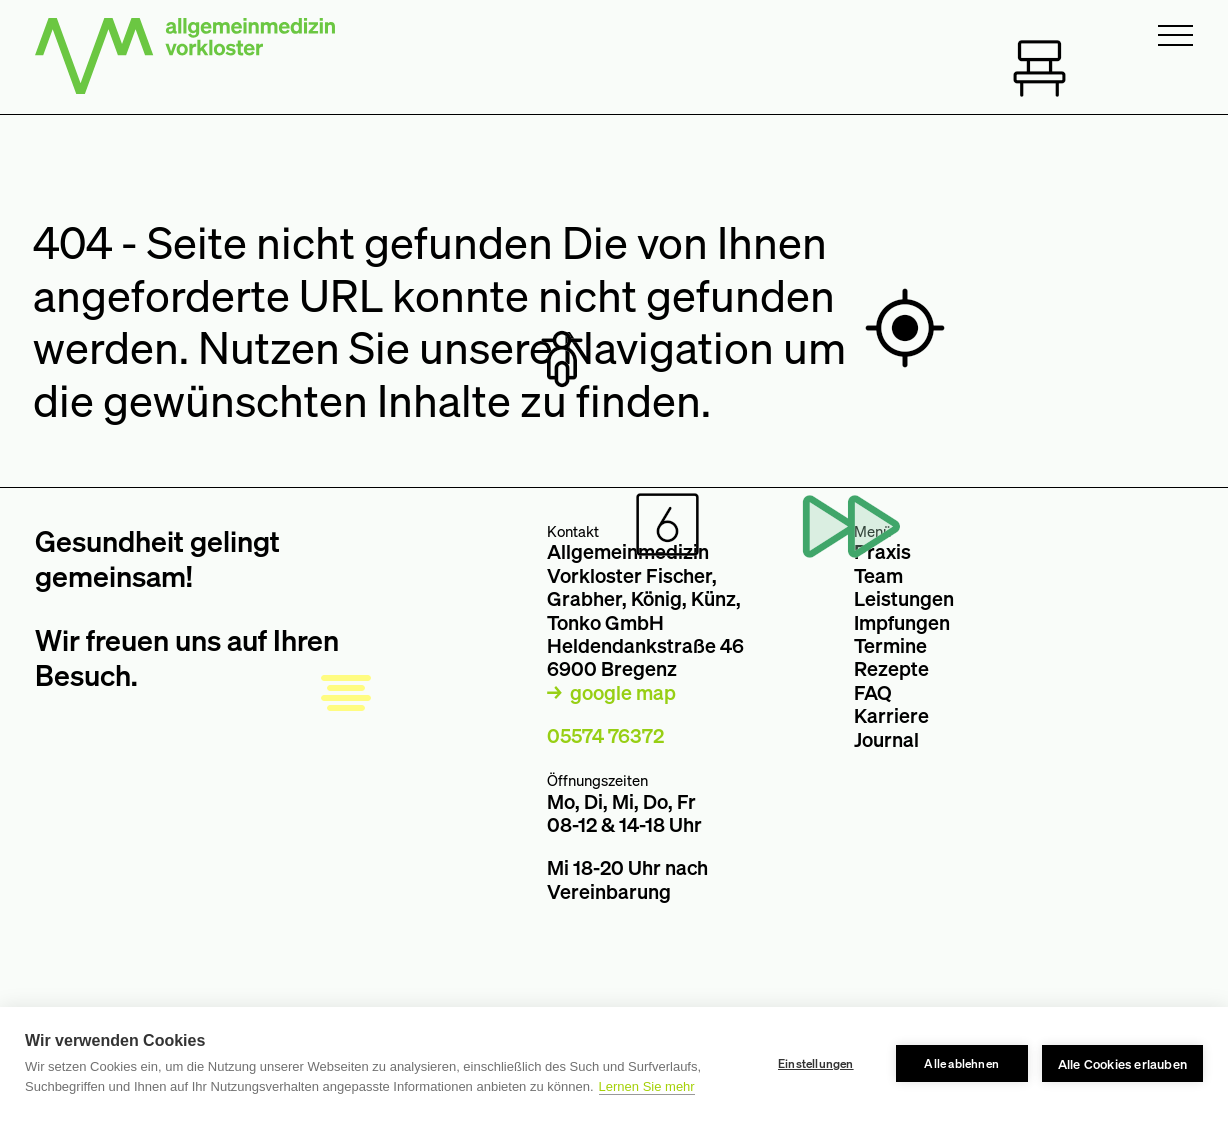  Describe the element at coordinates (844, 526) in the screenshot. I see `skip forward in media playback` at that location.